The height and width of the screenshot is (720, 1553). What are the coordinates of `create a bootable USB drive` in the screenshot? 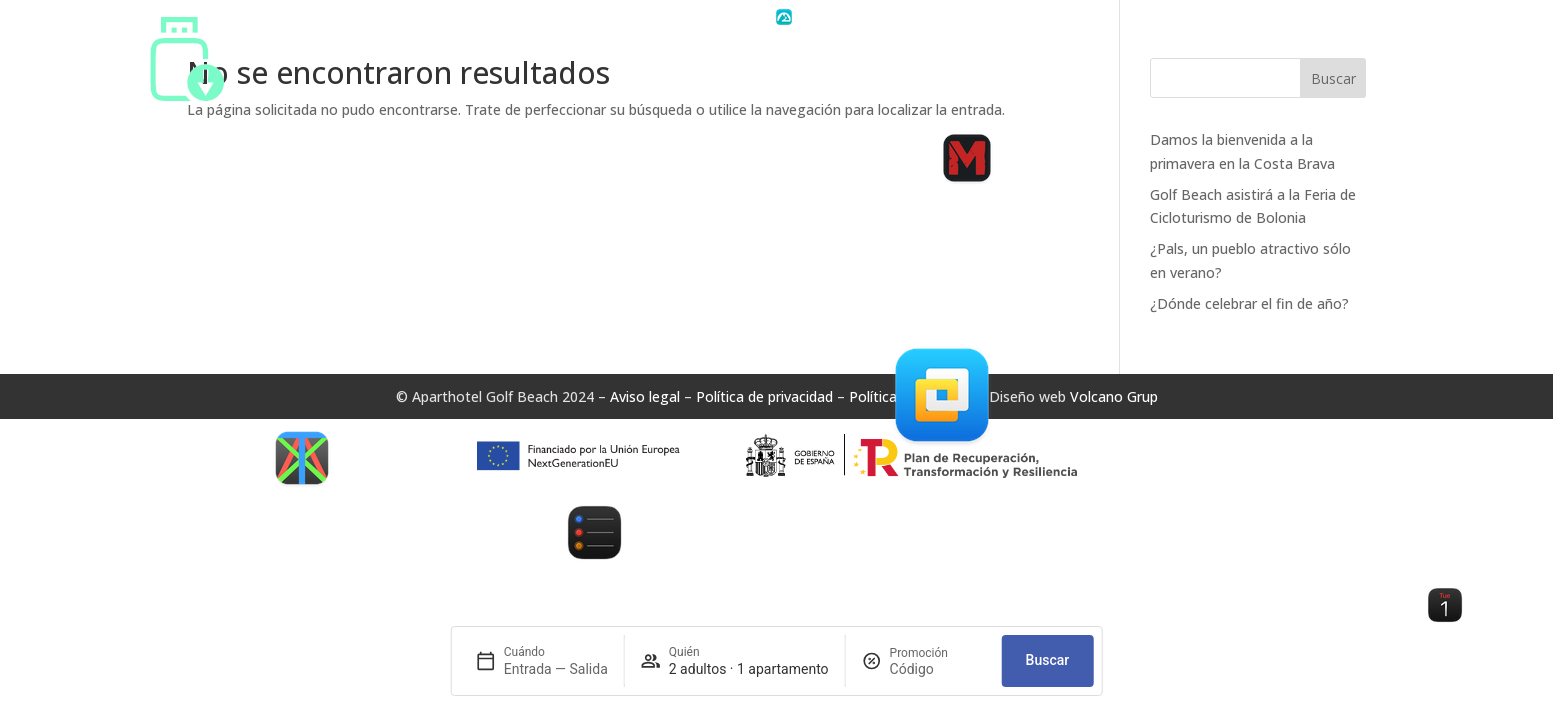 It's located at (182, 59).